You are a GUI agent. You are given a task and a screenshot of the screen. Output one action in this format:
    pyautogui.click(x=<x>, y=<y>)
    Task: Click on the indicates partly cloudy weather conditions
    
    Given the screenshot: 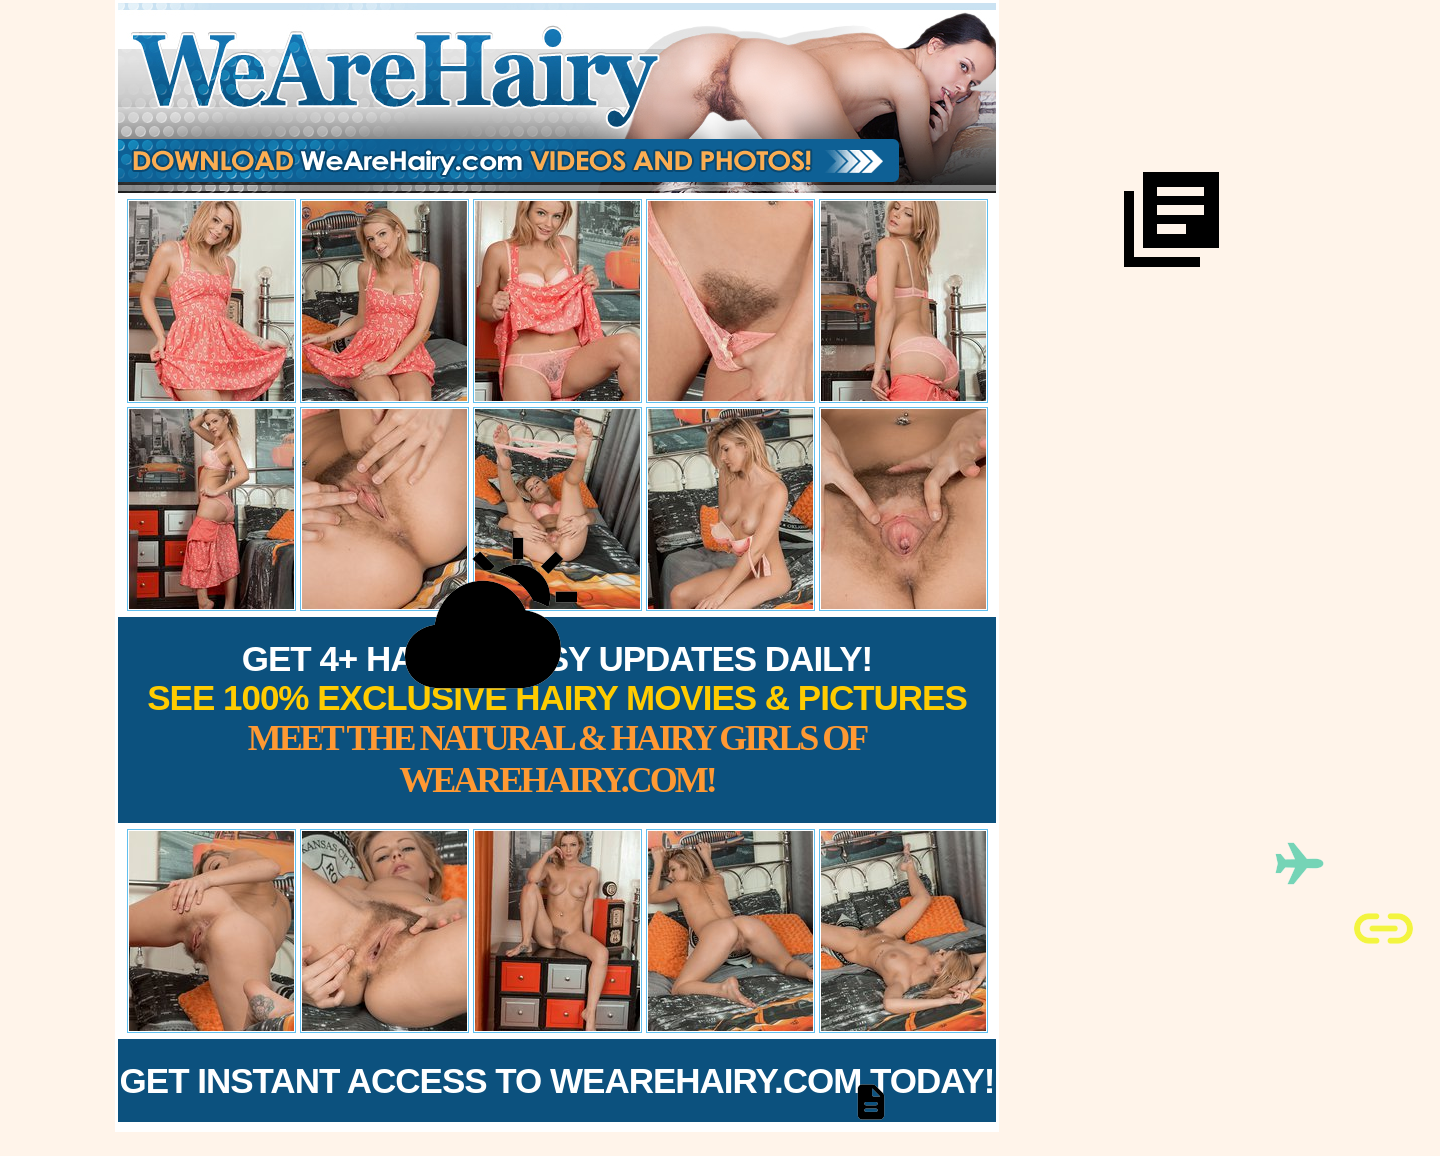 What is the action you would take?
    pyautogui.click(x=491, y=613)
    